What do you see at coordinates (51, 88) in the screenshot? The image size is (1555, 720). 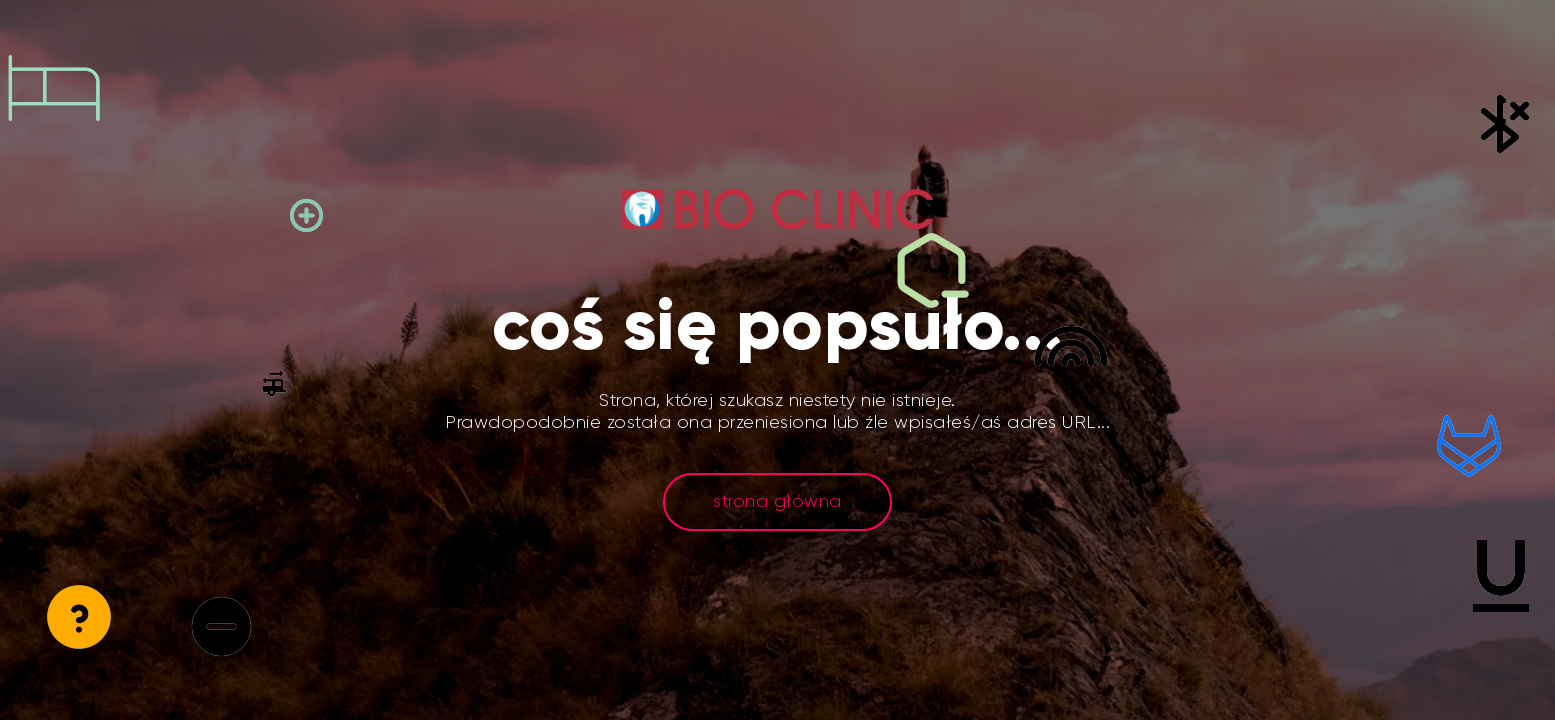 I see `view accommodation or lodging options` at bounding box center [51, 88].